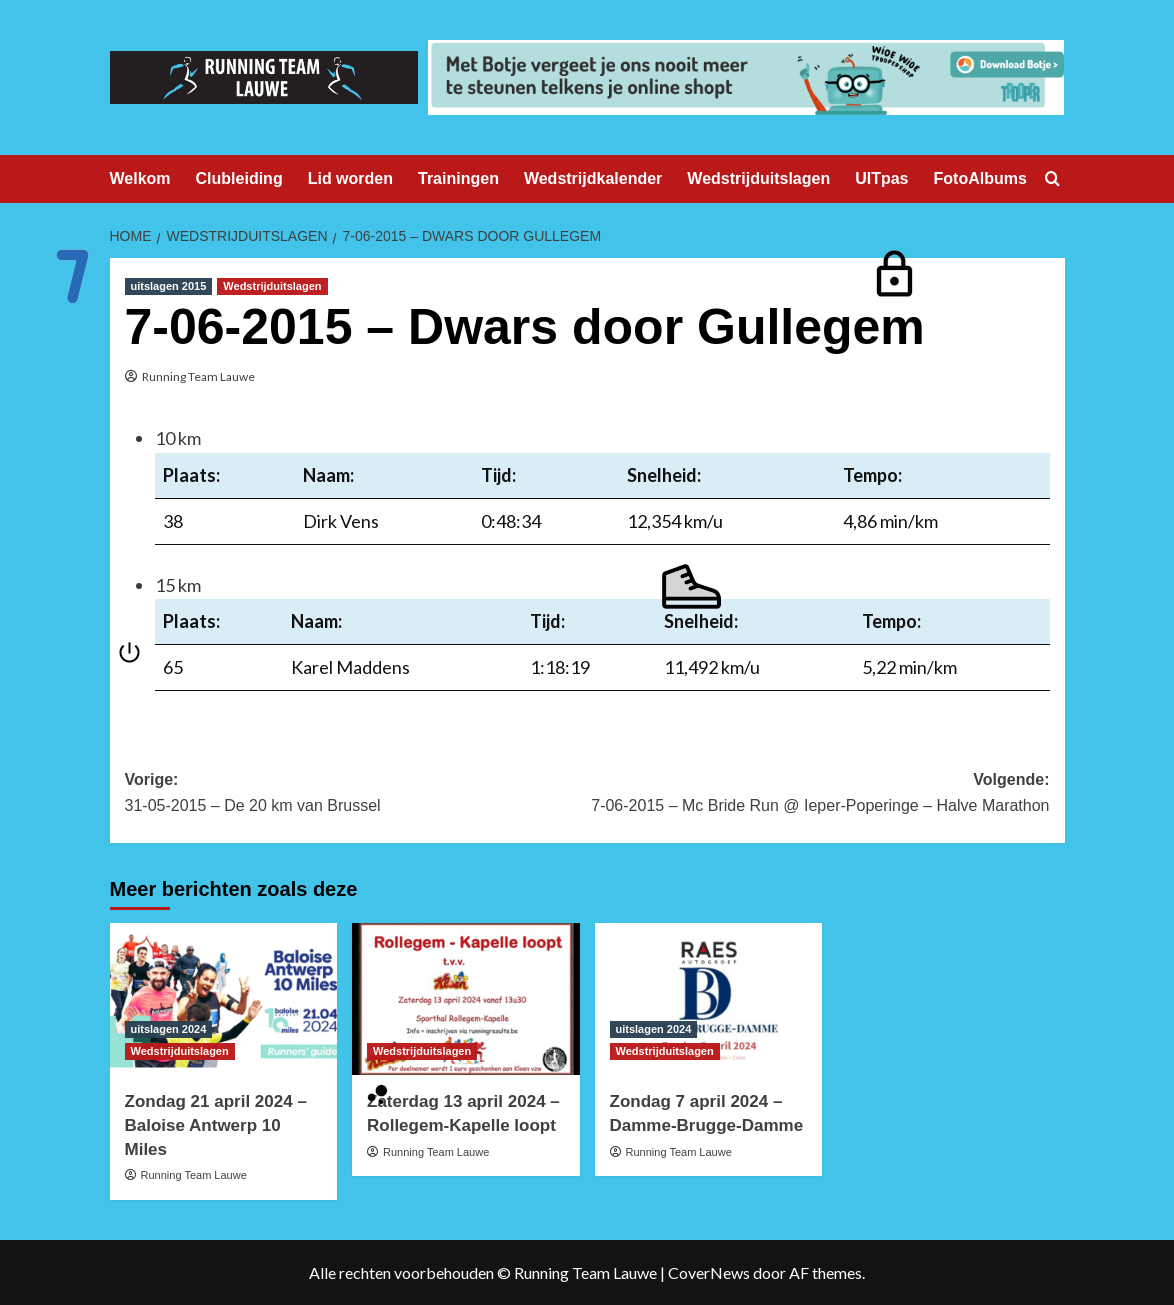 The image size is (1174, 1305). I want to click on indicates item number 7 in a list or sequence, so click(72, 276).